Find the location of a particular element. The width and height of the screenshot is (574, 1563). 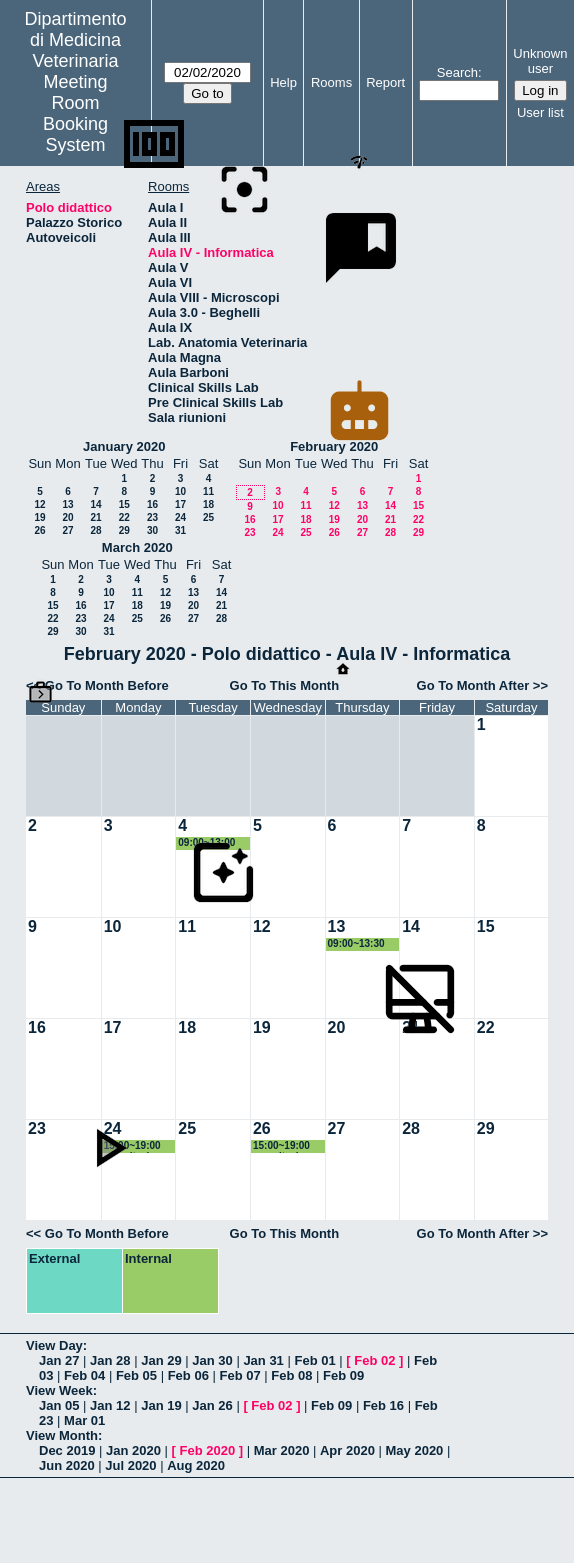

tap to focus camera on center point is located at coordinates (244, 189).